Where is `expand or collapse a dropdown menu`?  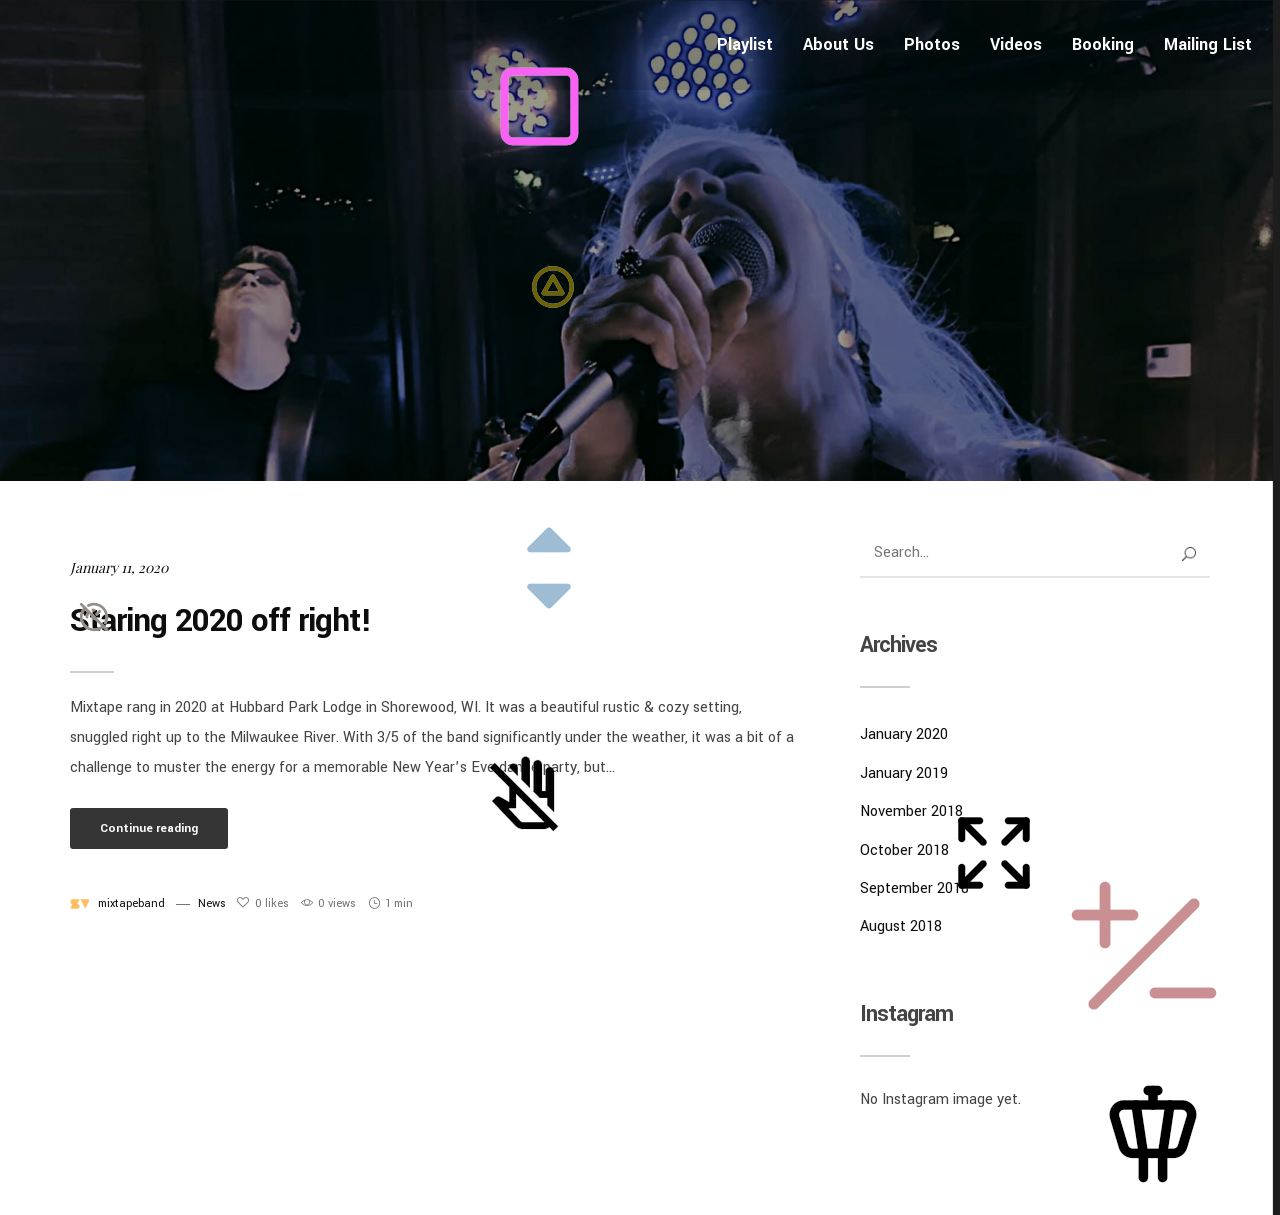
expand or collapse a dropdown menu is located at coordinates (549, 568).